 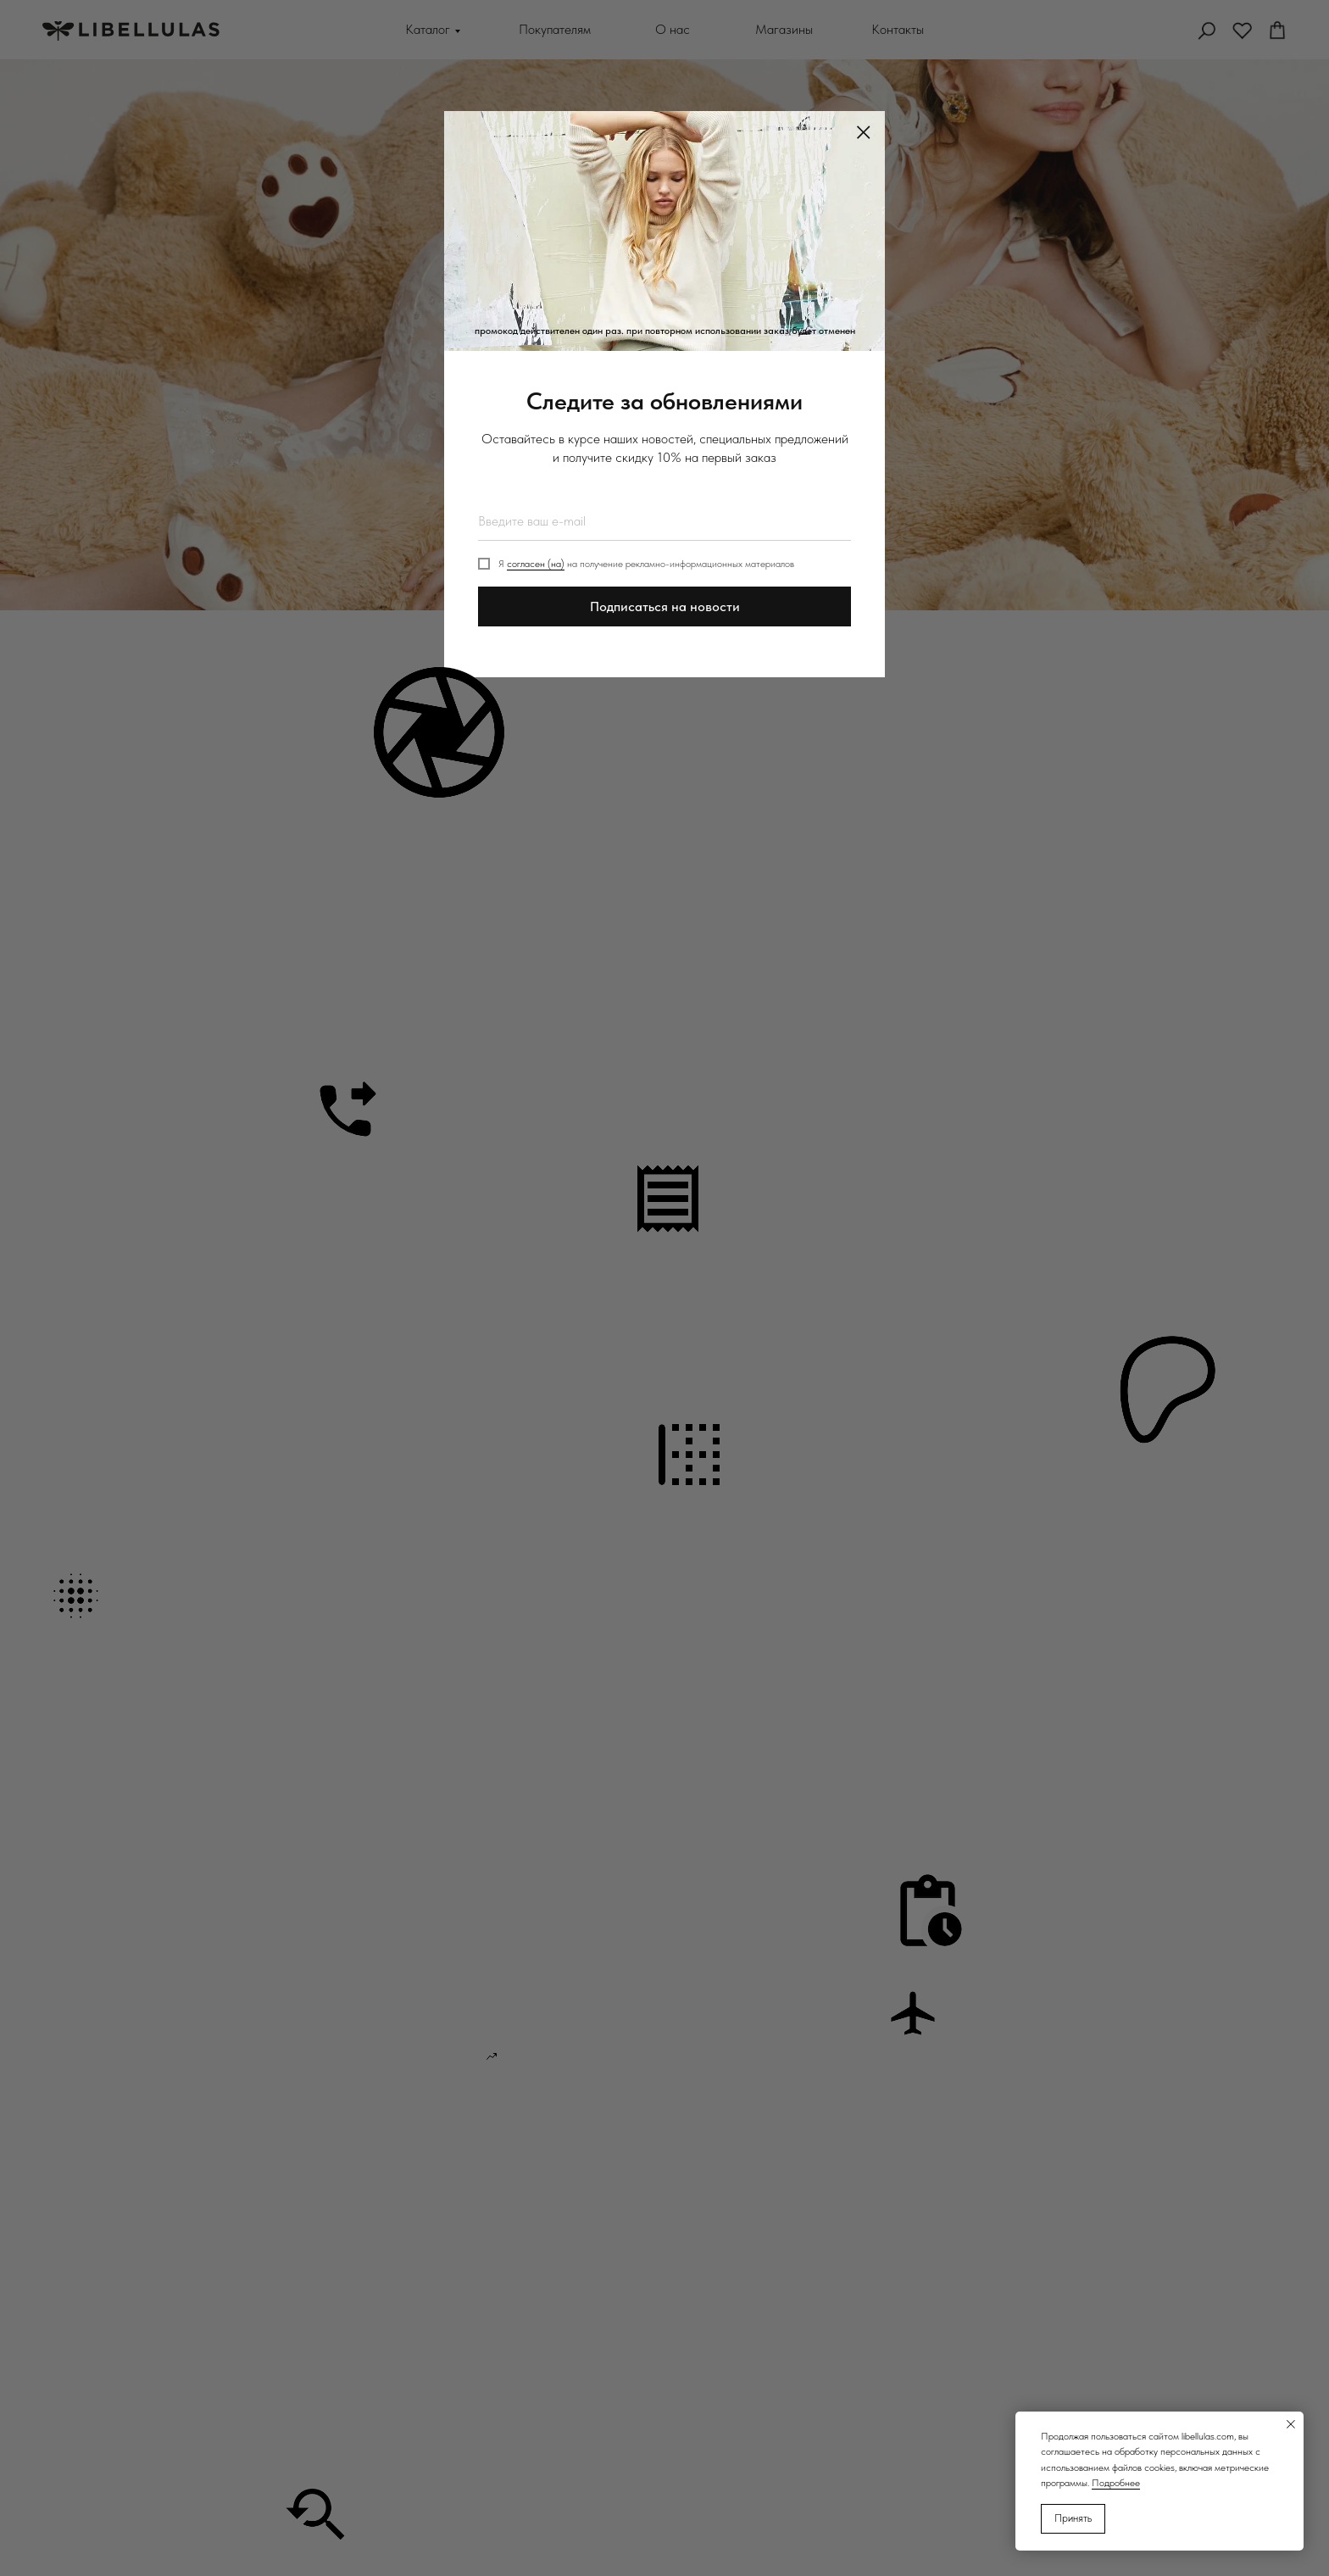 What do you see at coordinates (75, 1595) in the screenshot?
I see `apply blur effect to image` at bounding box center [75, 1595].